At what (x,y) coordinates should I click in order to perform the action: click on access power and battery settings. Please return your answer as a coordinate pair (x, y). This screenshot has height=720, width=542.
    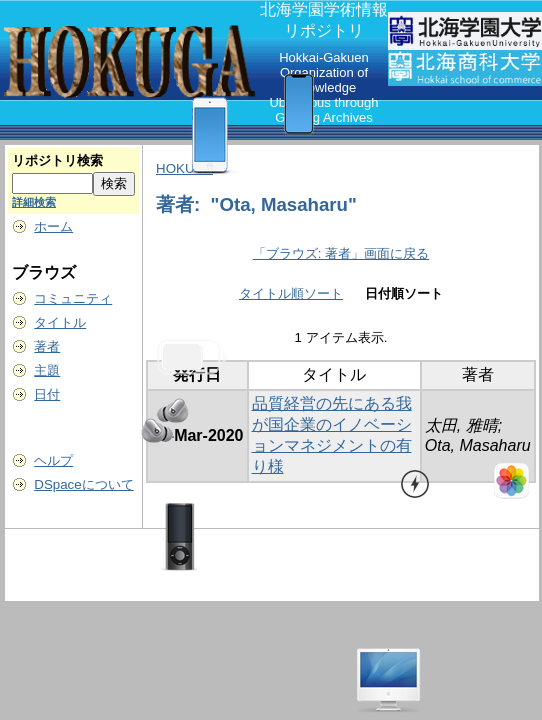
    Looking at the image, I should click on (415, 484).